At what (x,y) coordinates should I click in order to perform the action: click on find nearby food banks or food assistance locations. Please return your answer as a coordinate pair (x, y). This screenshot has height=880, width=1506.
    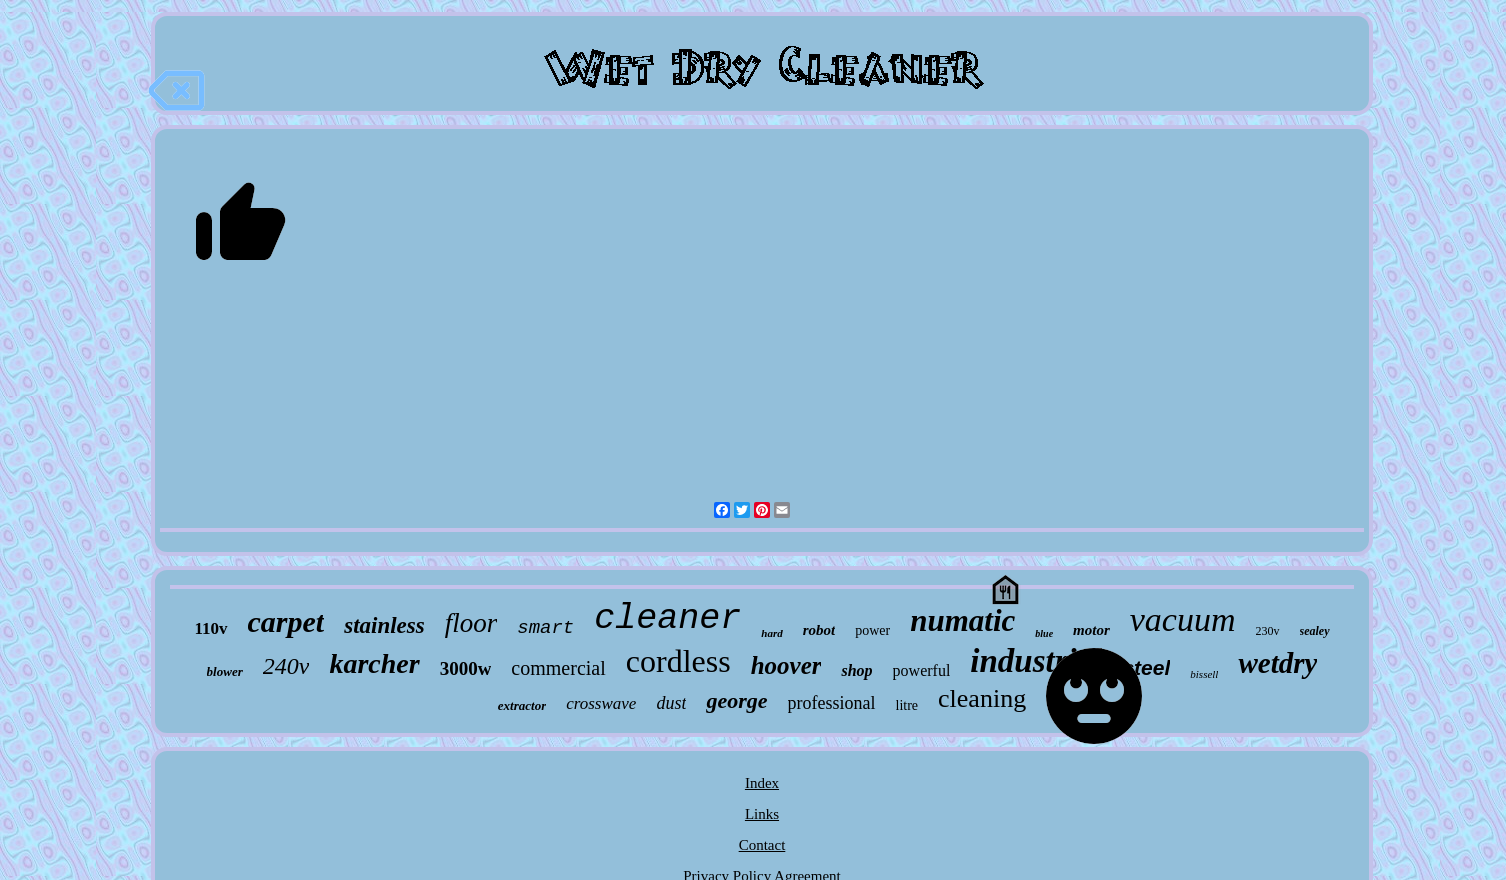
    Looking at the image, I should click on (1005, 589).